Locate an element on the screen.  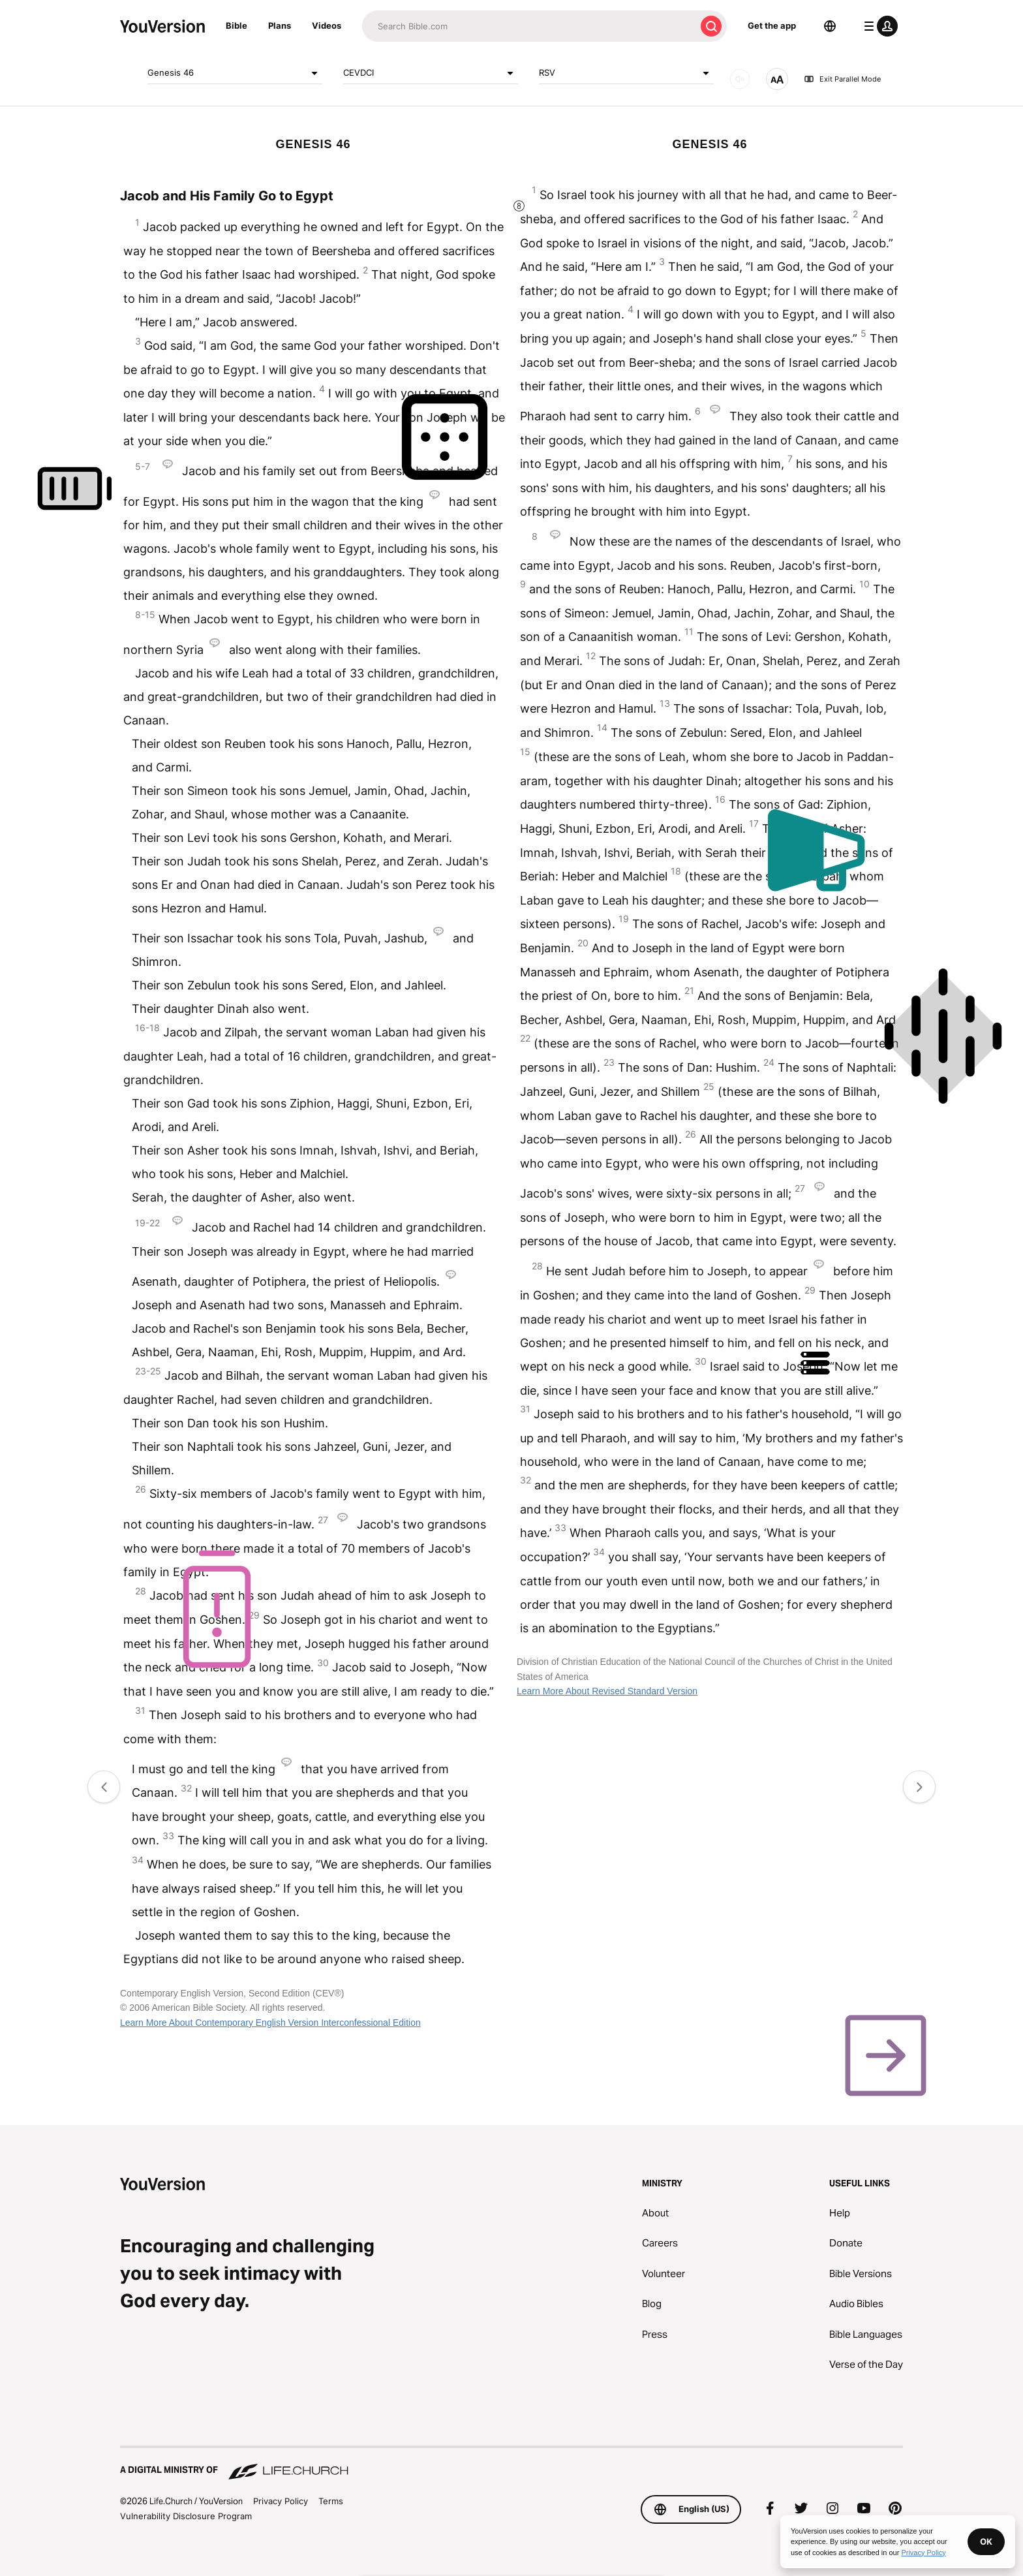
open google podcasts app is located at coordinates (943, 1036).